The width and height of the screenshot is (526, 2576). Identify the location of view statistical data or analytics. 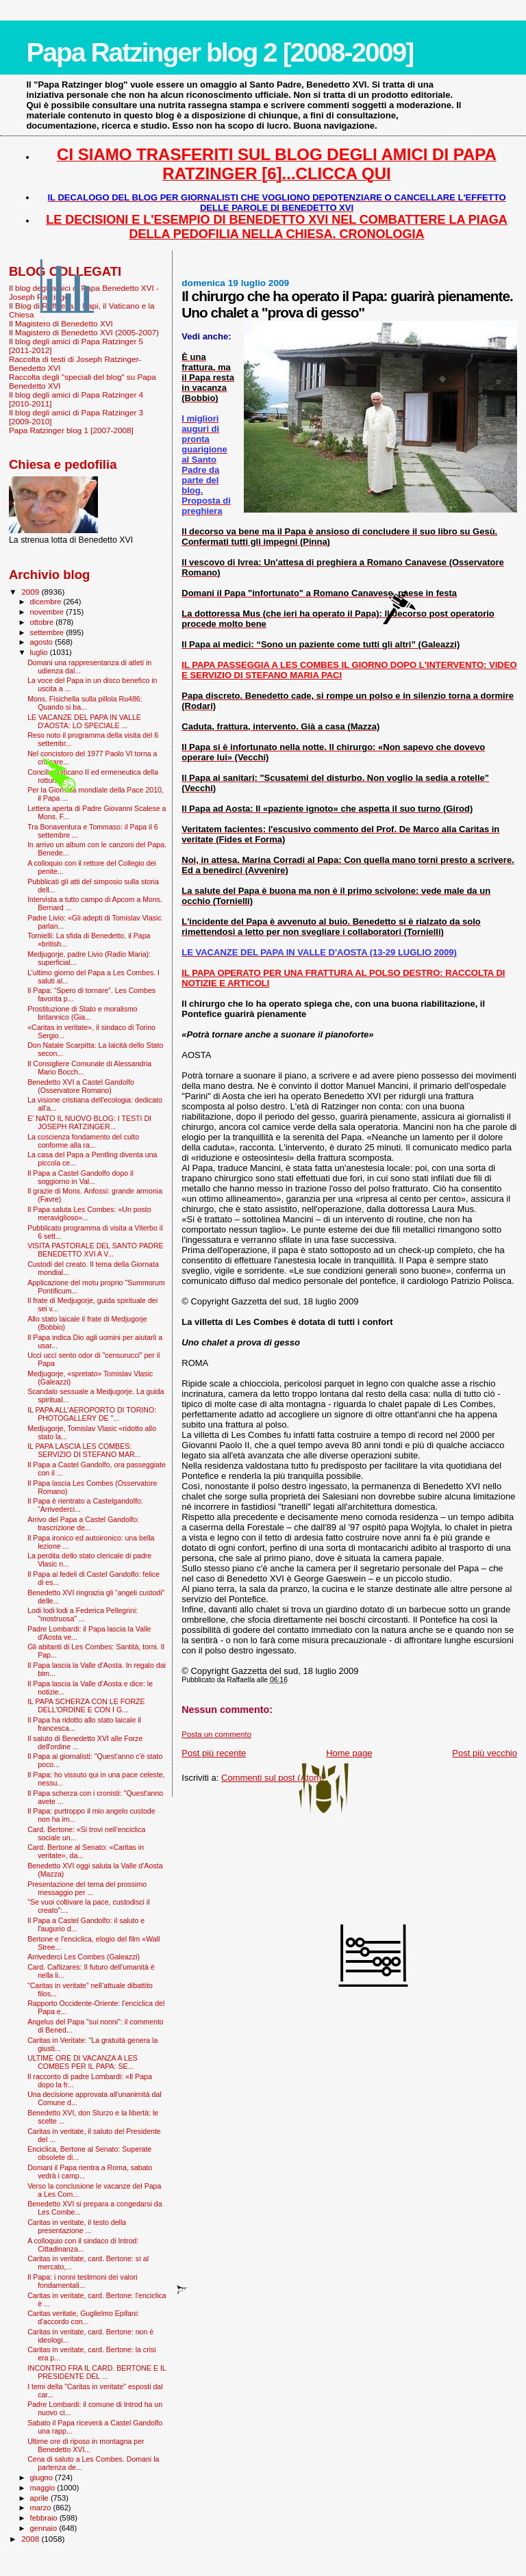
(67, 286).